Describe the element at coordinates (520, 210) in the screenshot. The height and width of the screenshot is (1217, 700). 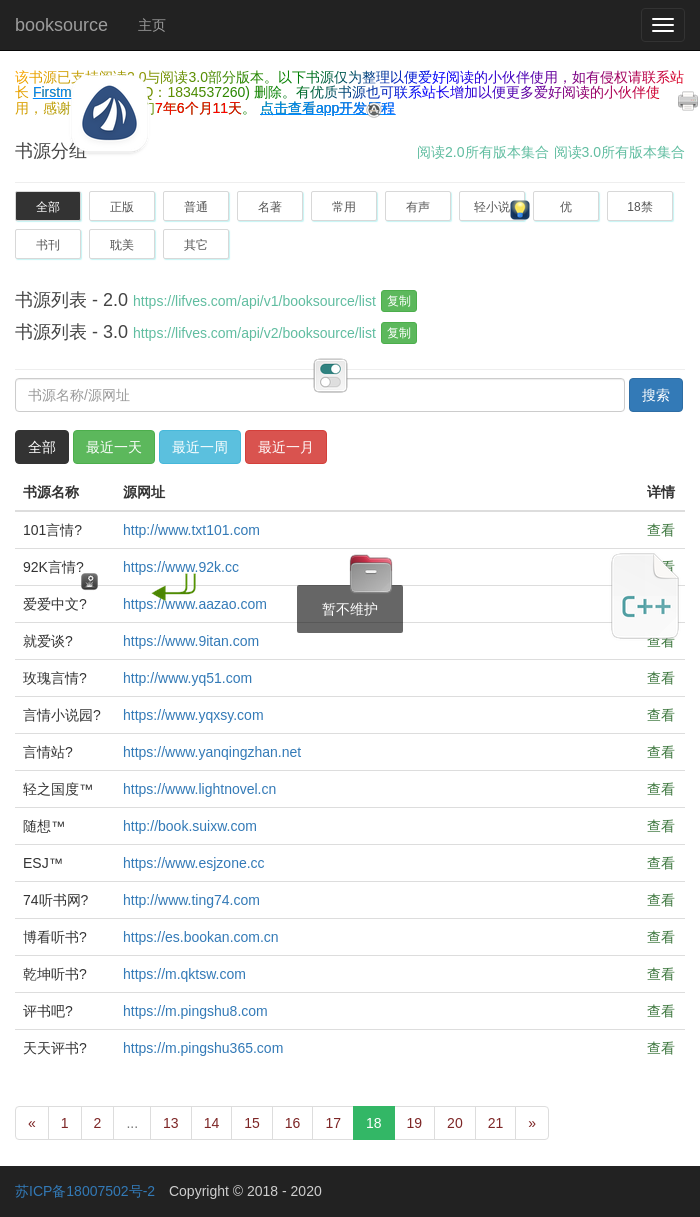
I see `open photometric viewer app` at that location.